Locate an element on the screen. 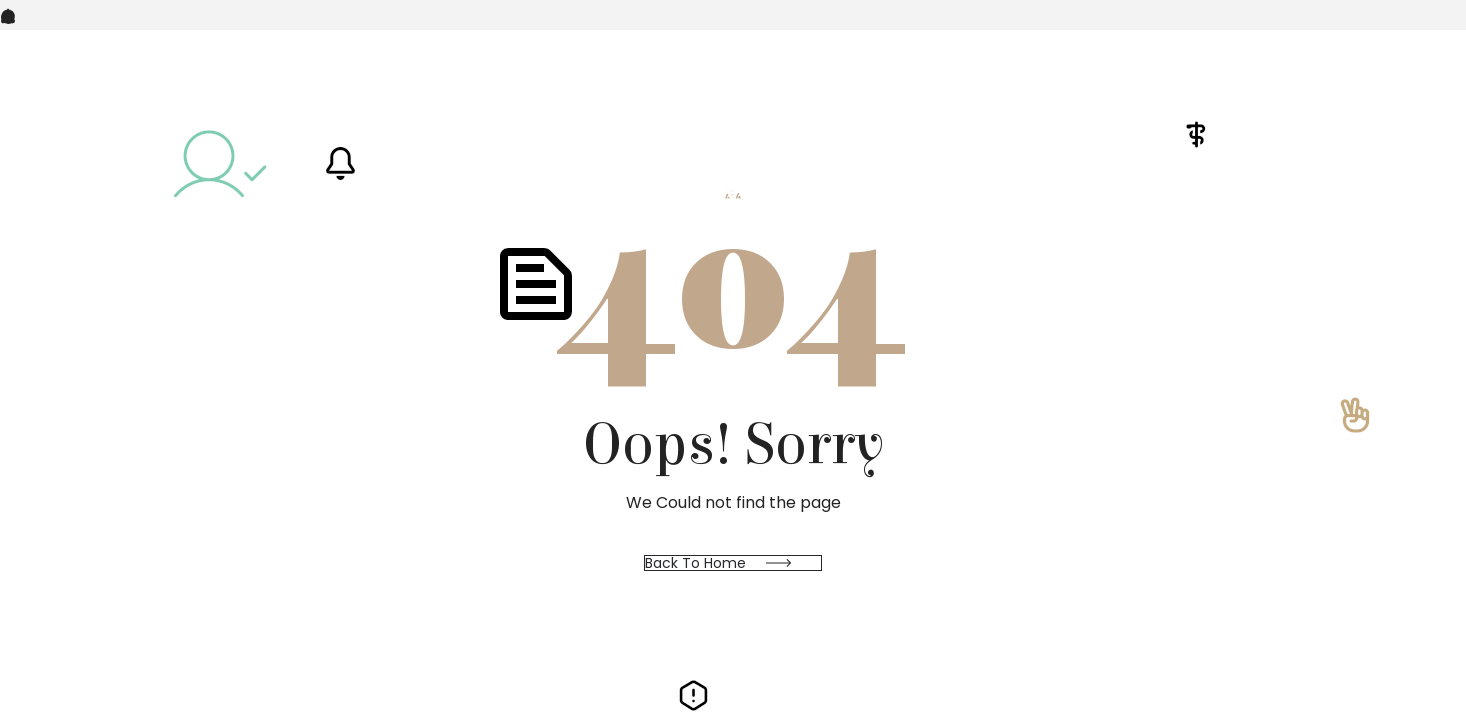 The width and height of the screenshot is (1466, 720). user verified or confirmed is located at coordinates (217, 167).